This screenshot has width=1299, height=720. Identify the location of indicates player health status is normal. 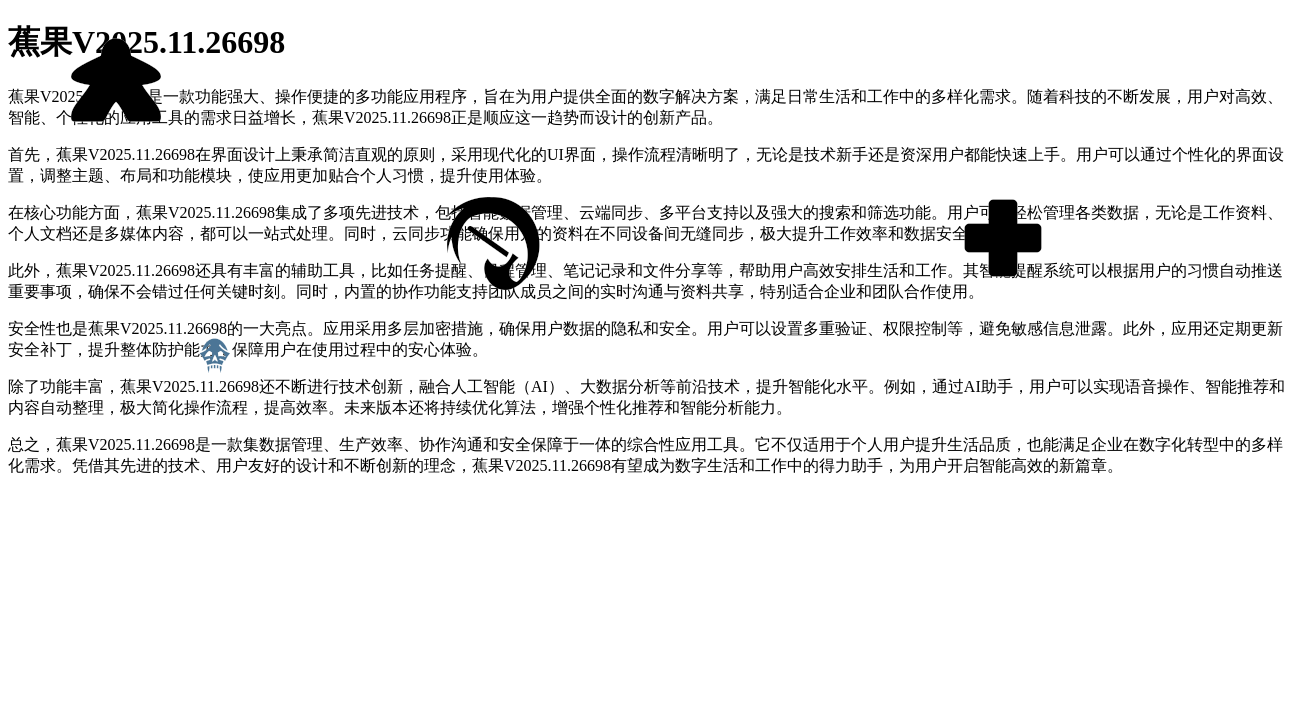
(1003, 238).